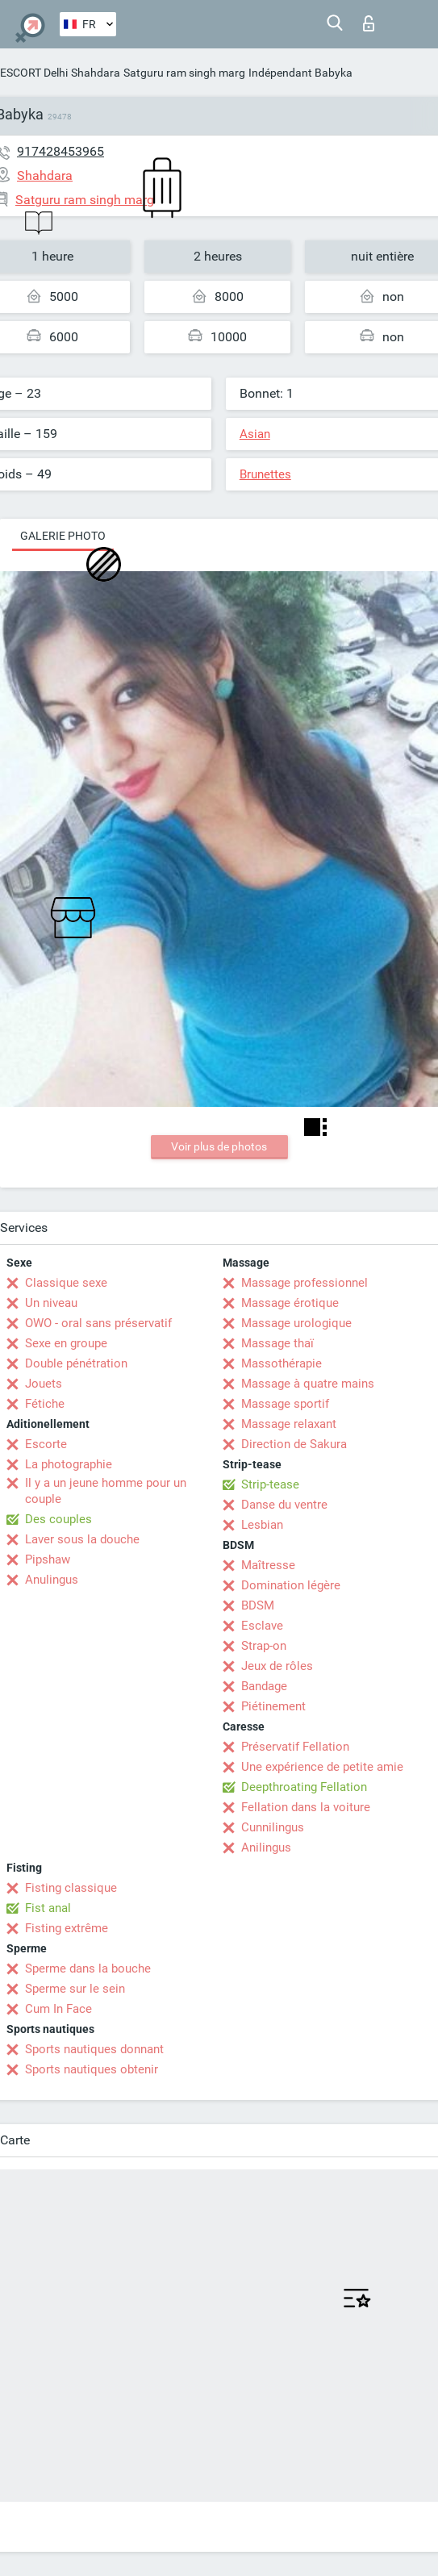 Image resolution: width=438 pixels, height=2576 pixels. What do you see at coordinates (39, 221) in the screenshot?
I see `open reading mode or e-reader` at bounding box center [39, 221].